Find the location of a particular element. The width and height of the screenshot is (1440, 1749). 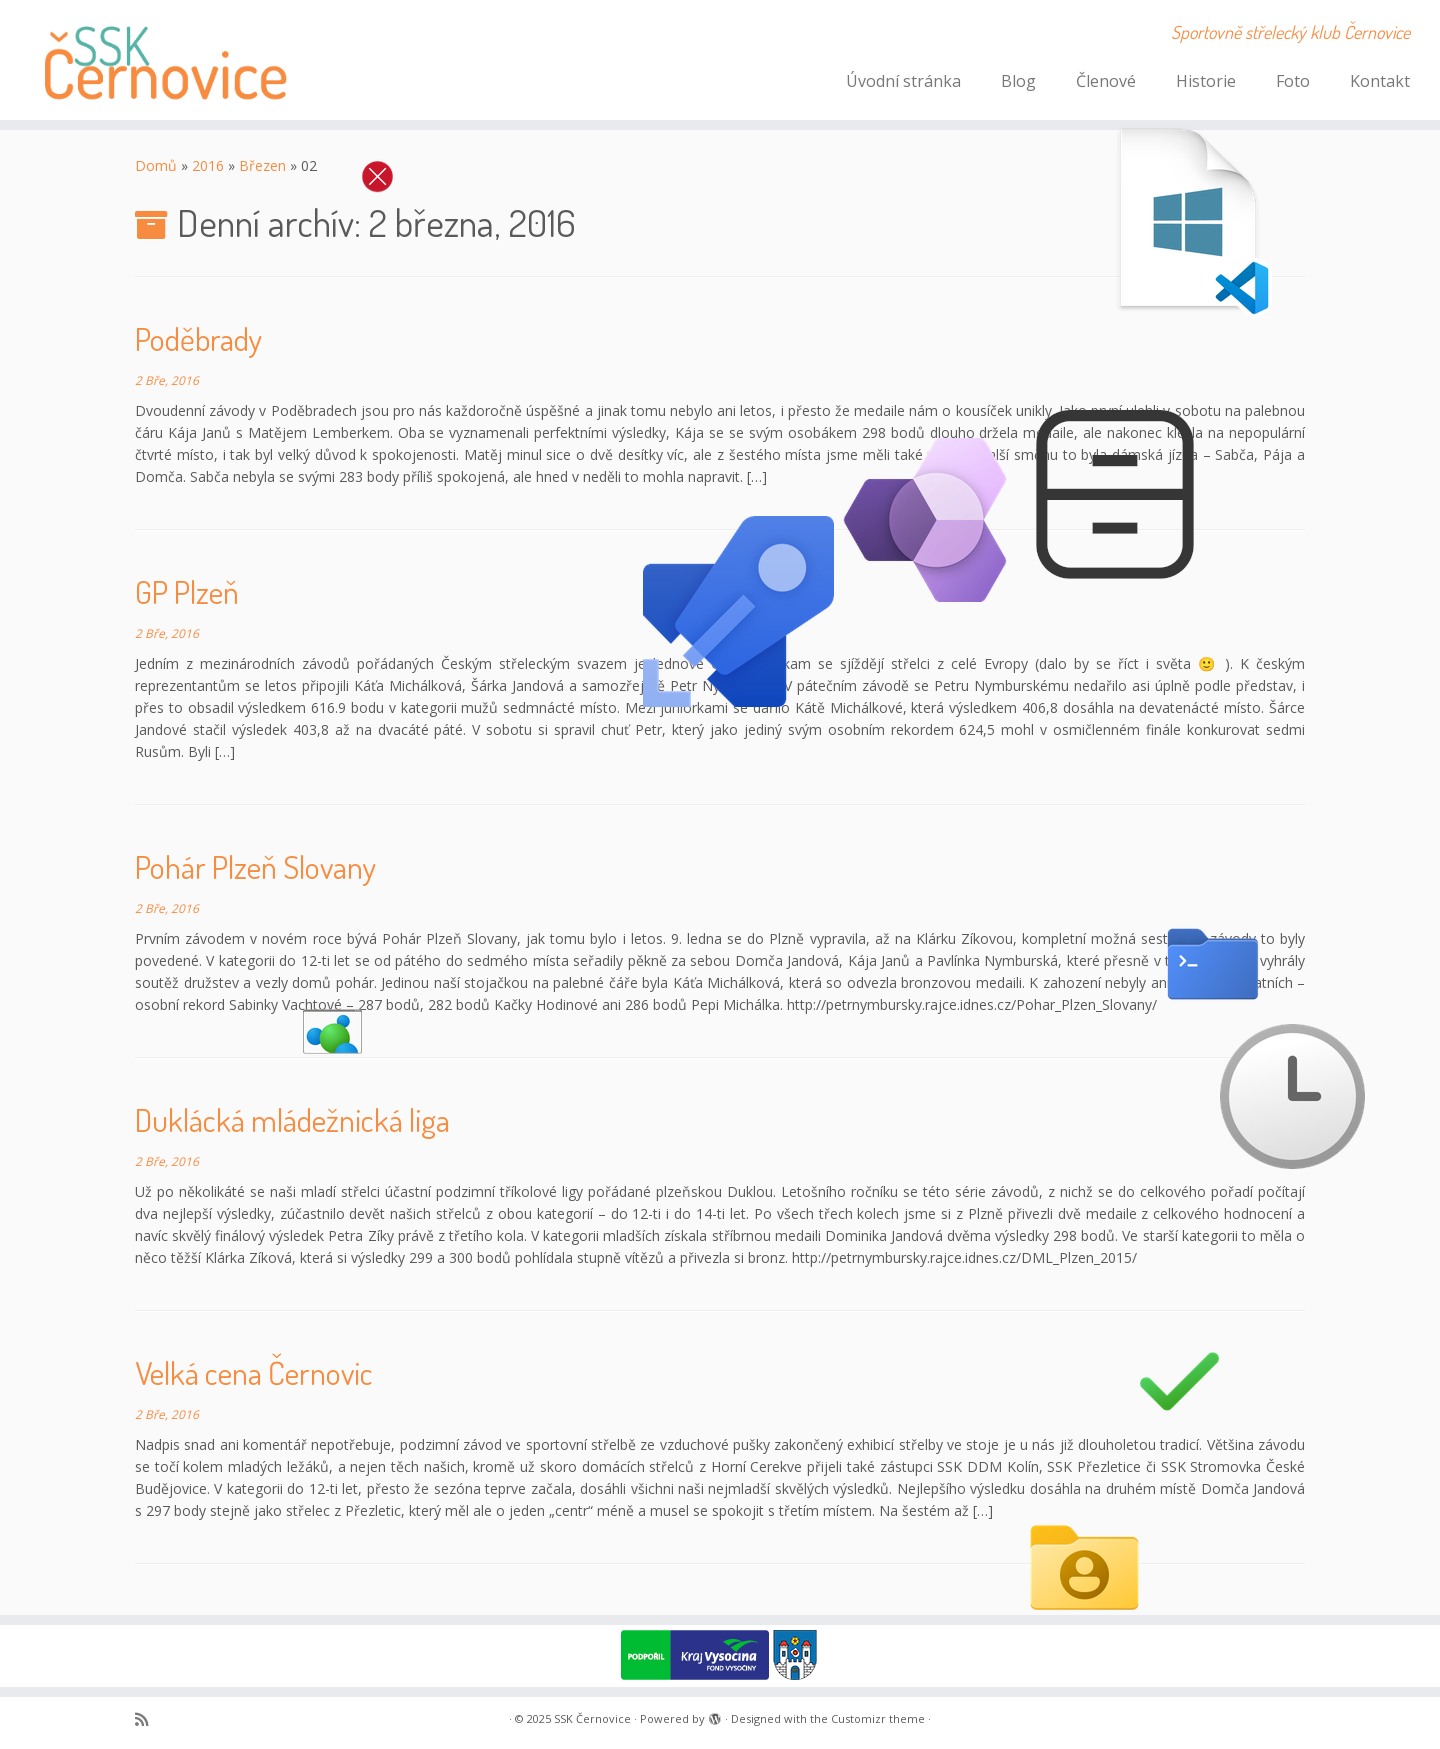

open folder containing powershell scripts is located at coordinates (1212, 966).